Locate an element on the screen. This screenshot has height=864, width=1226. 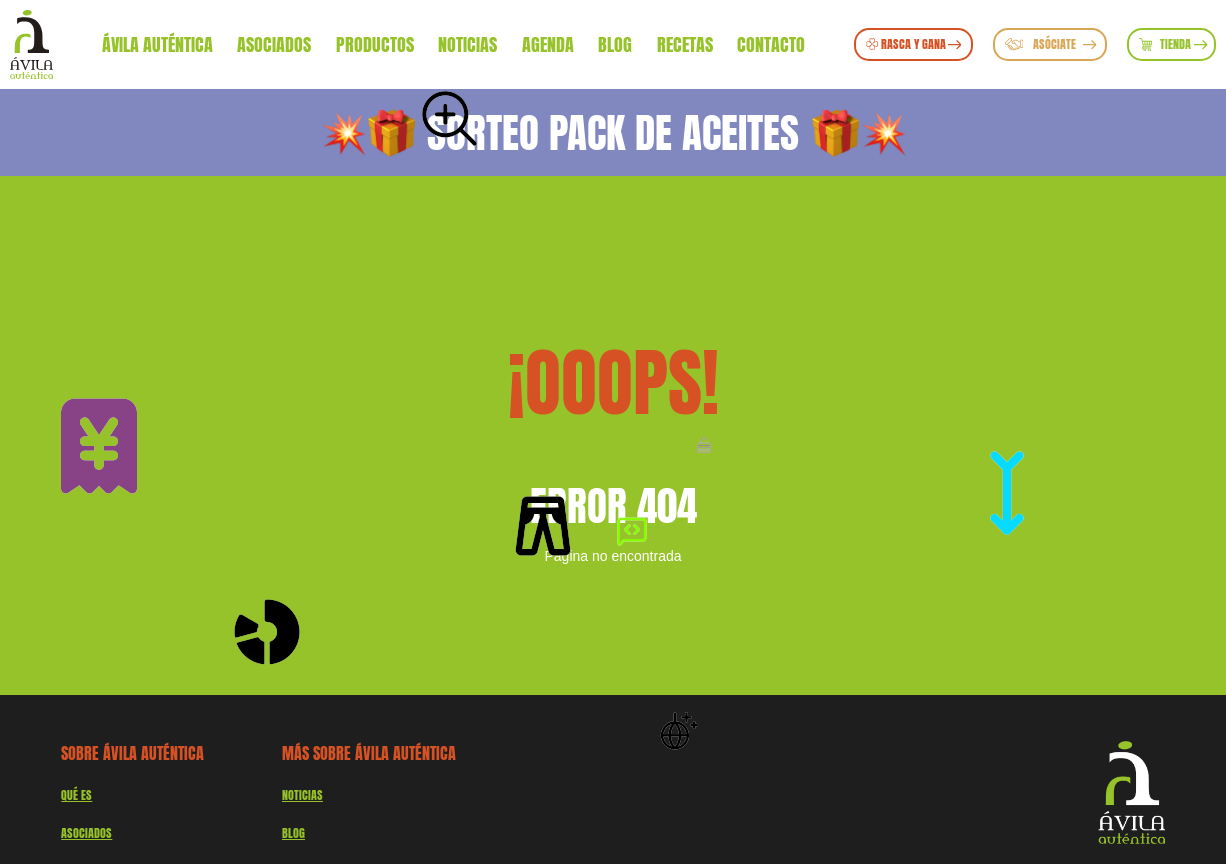
view yen currency receipt is located at coordinates (99, 446).